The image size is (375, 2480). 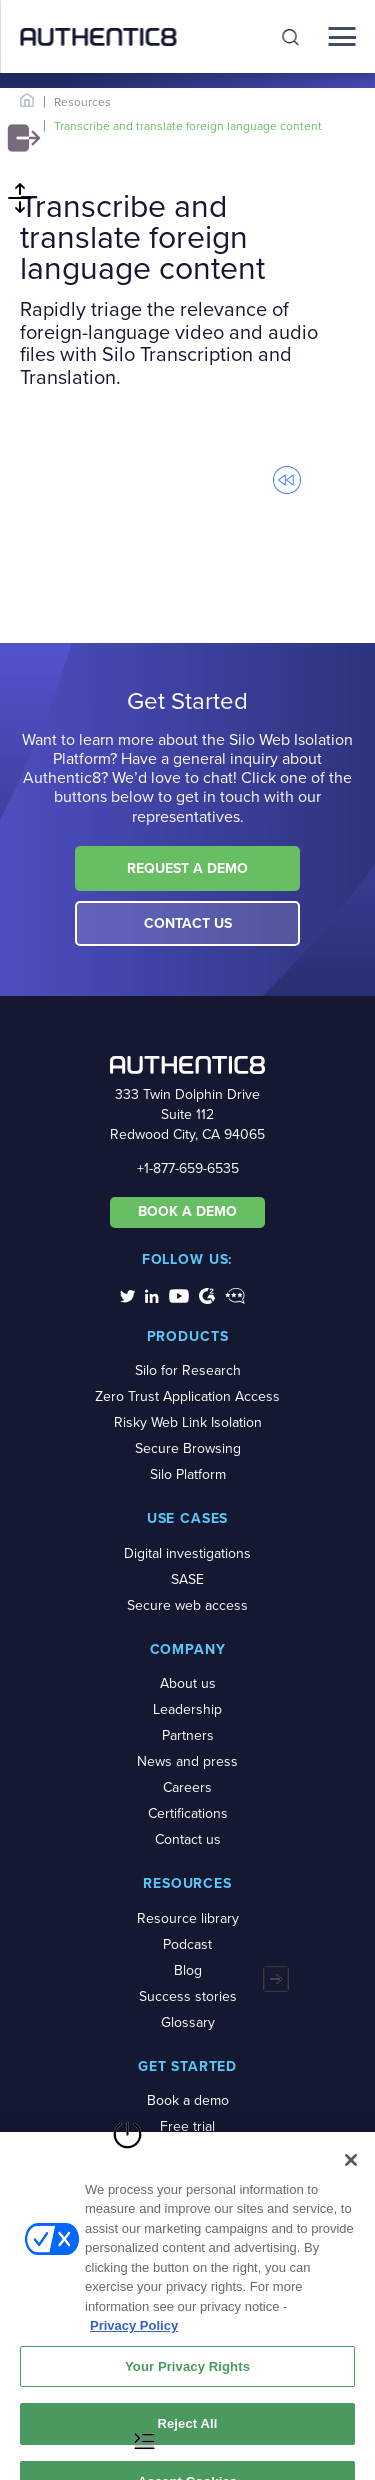 What do you see at coordinates (287, 480) in the screenshot?
I see `rewind or skip backward in media playback` at bounding box center [287, 480].